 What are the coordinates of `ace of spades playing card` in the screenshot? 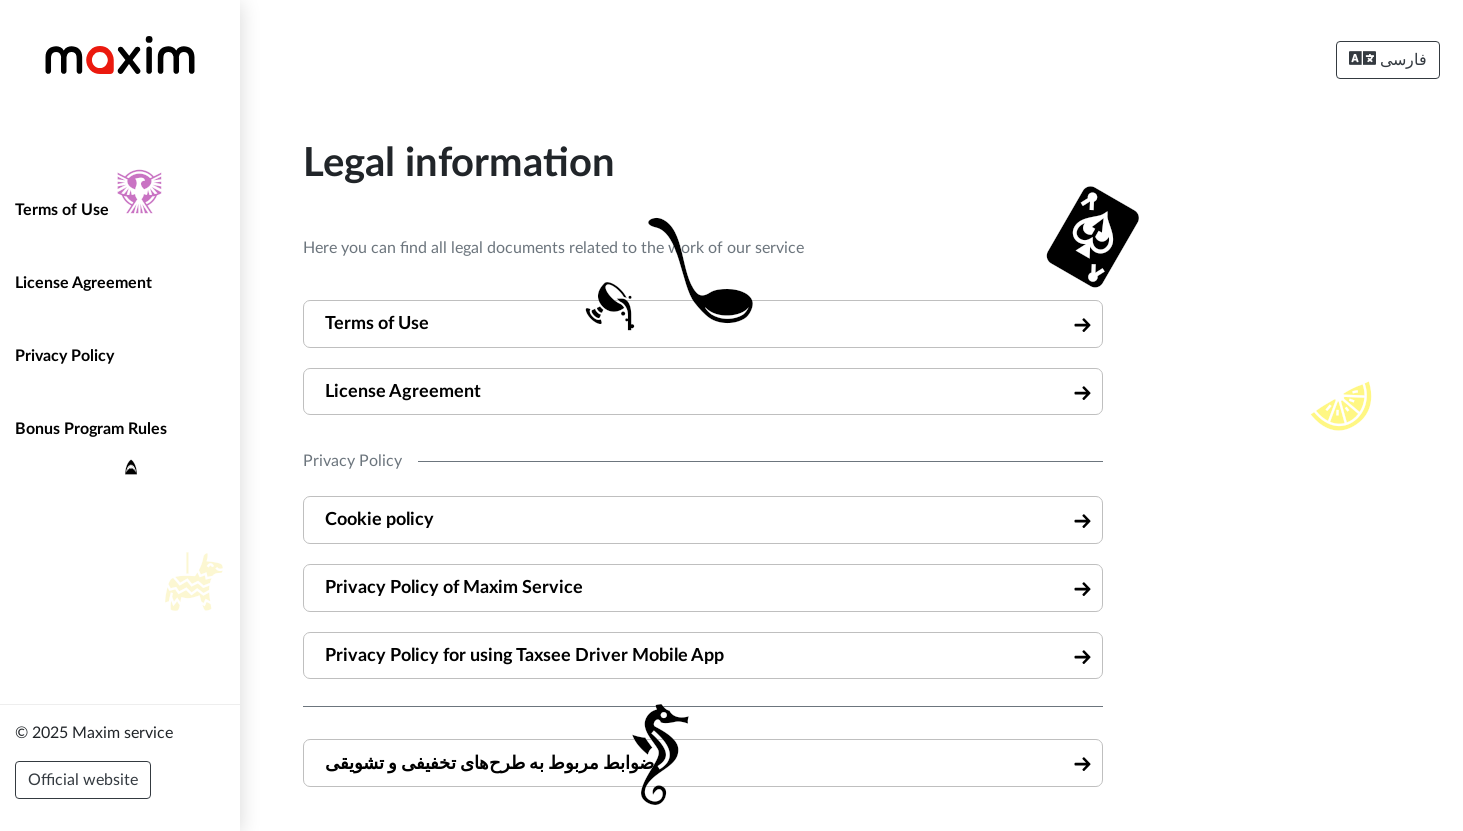 It's located at (1092, 236).